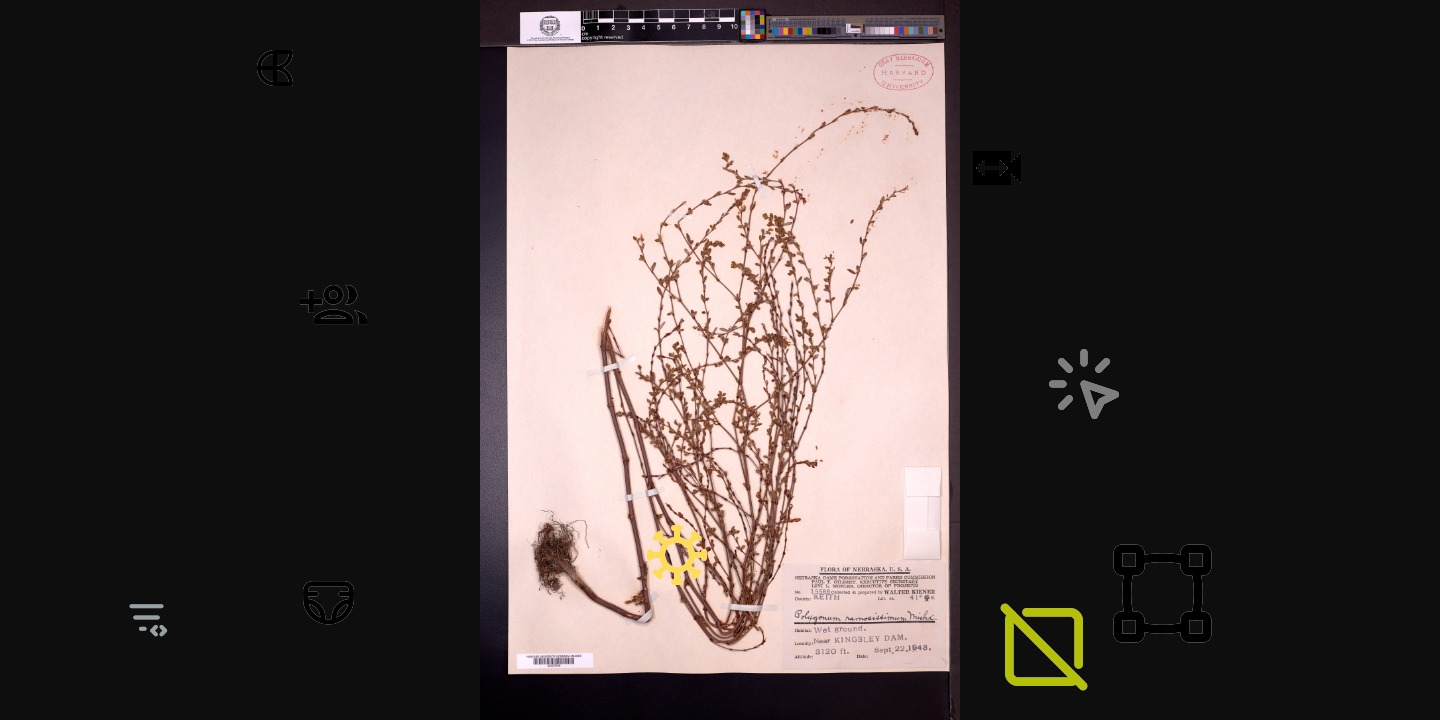 Image resolution: width=1440 pixels, height=720 pixels. Describe the element at coordinates (1162, 593) in the screenshot. I see `adjust vector shape boundaries` at that location.